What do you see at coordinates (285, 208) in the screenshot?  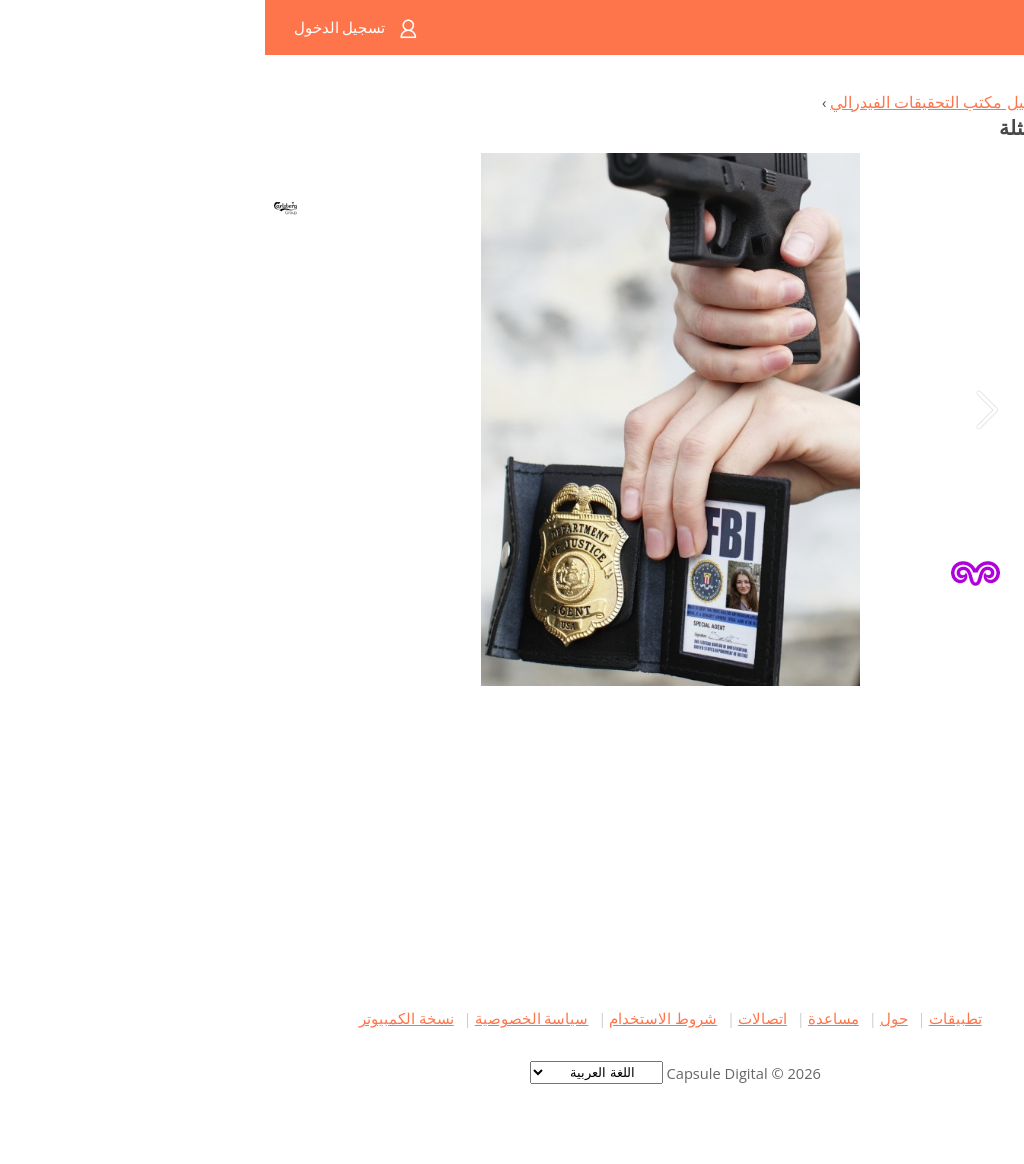 I see `Carlsberg Group company logo` at bounding box center [285, 208].